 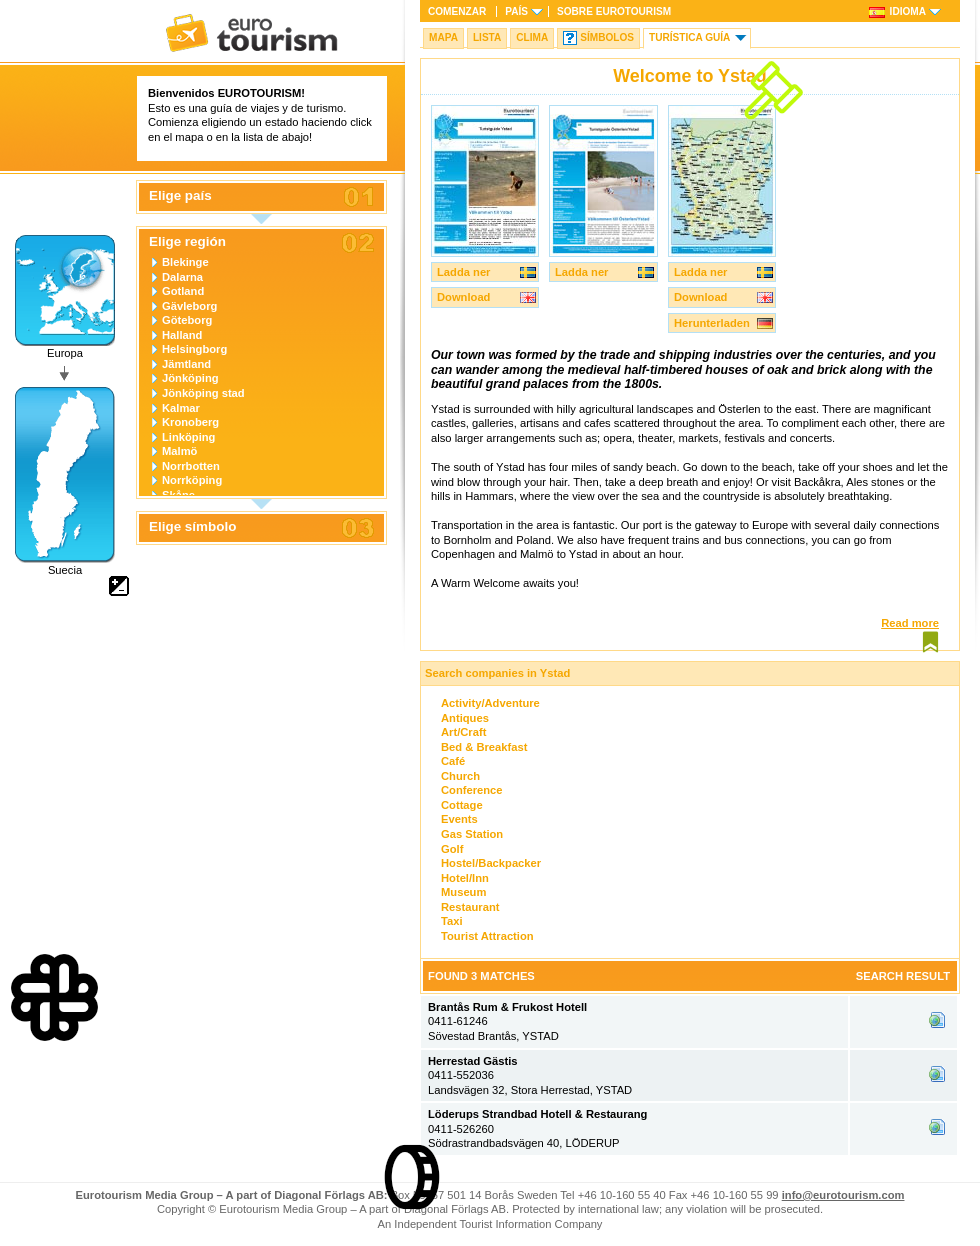 I want to click on open Slack messaging app, so click(x=54, y=997).